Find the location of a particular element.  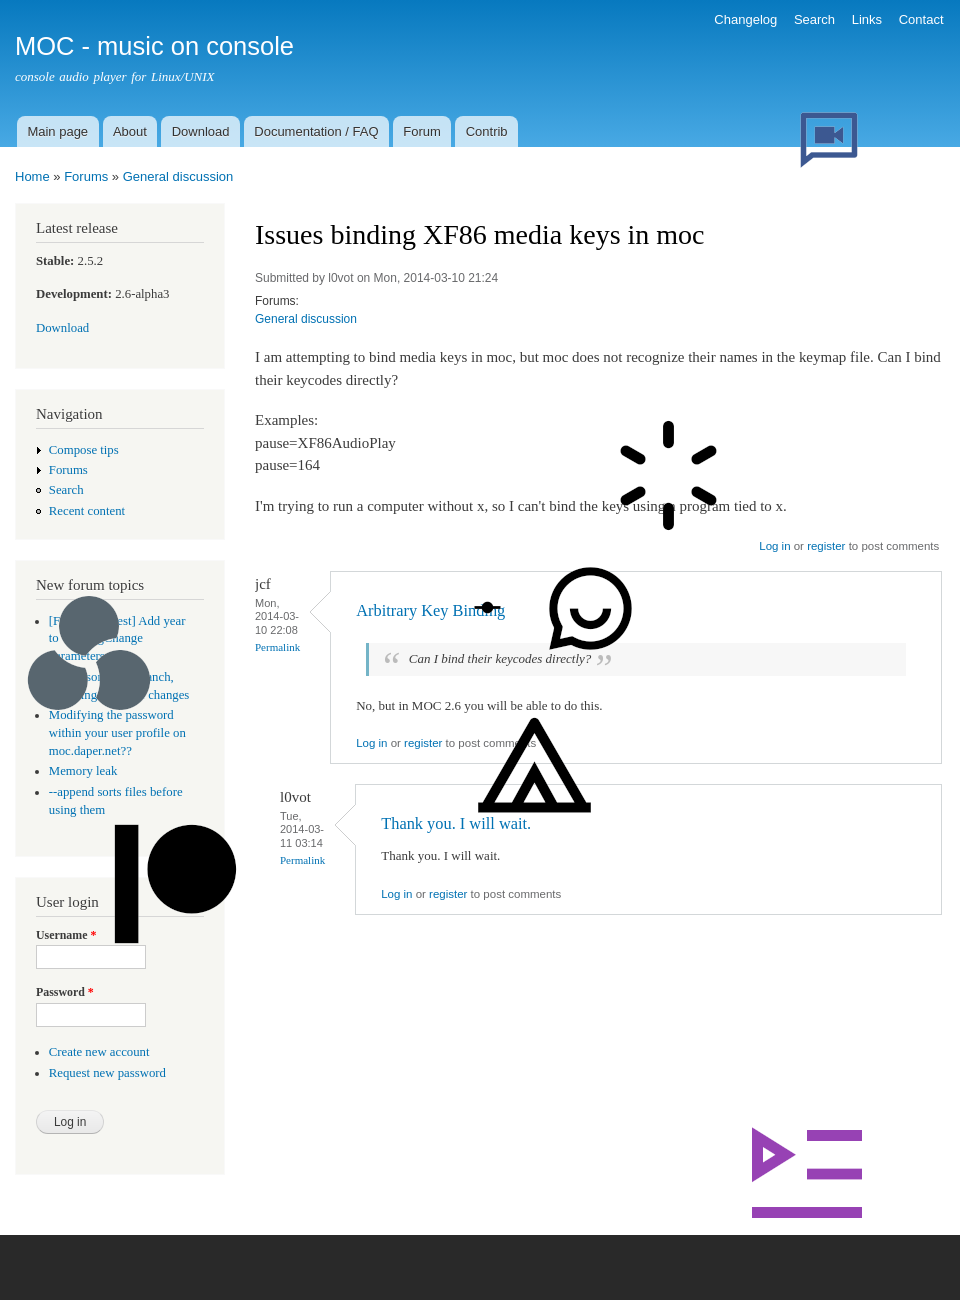

loading content in progress is located at coordinates (668, 475).